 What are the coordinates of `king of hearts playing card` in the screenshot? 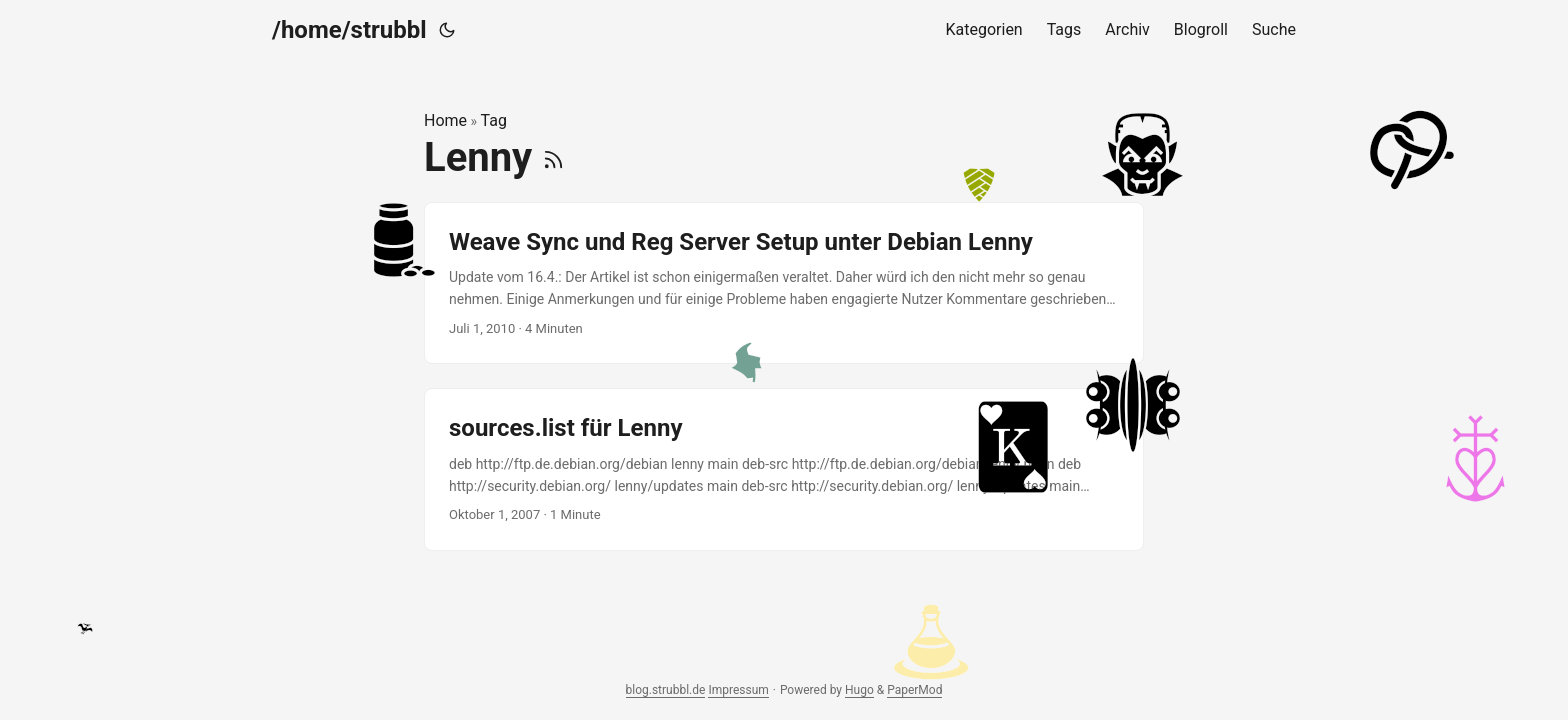 It's located at (1013, 447).